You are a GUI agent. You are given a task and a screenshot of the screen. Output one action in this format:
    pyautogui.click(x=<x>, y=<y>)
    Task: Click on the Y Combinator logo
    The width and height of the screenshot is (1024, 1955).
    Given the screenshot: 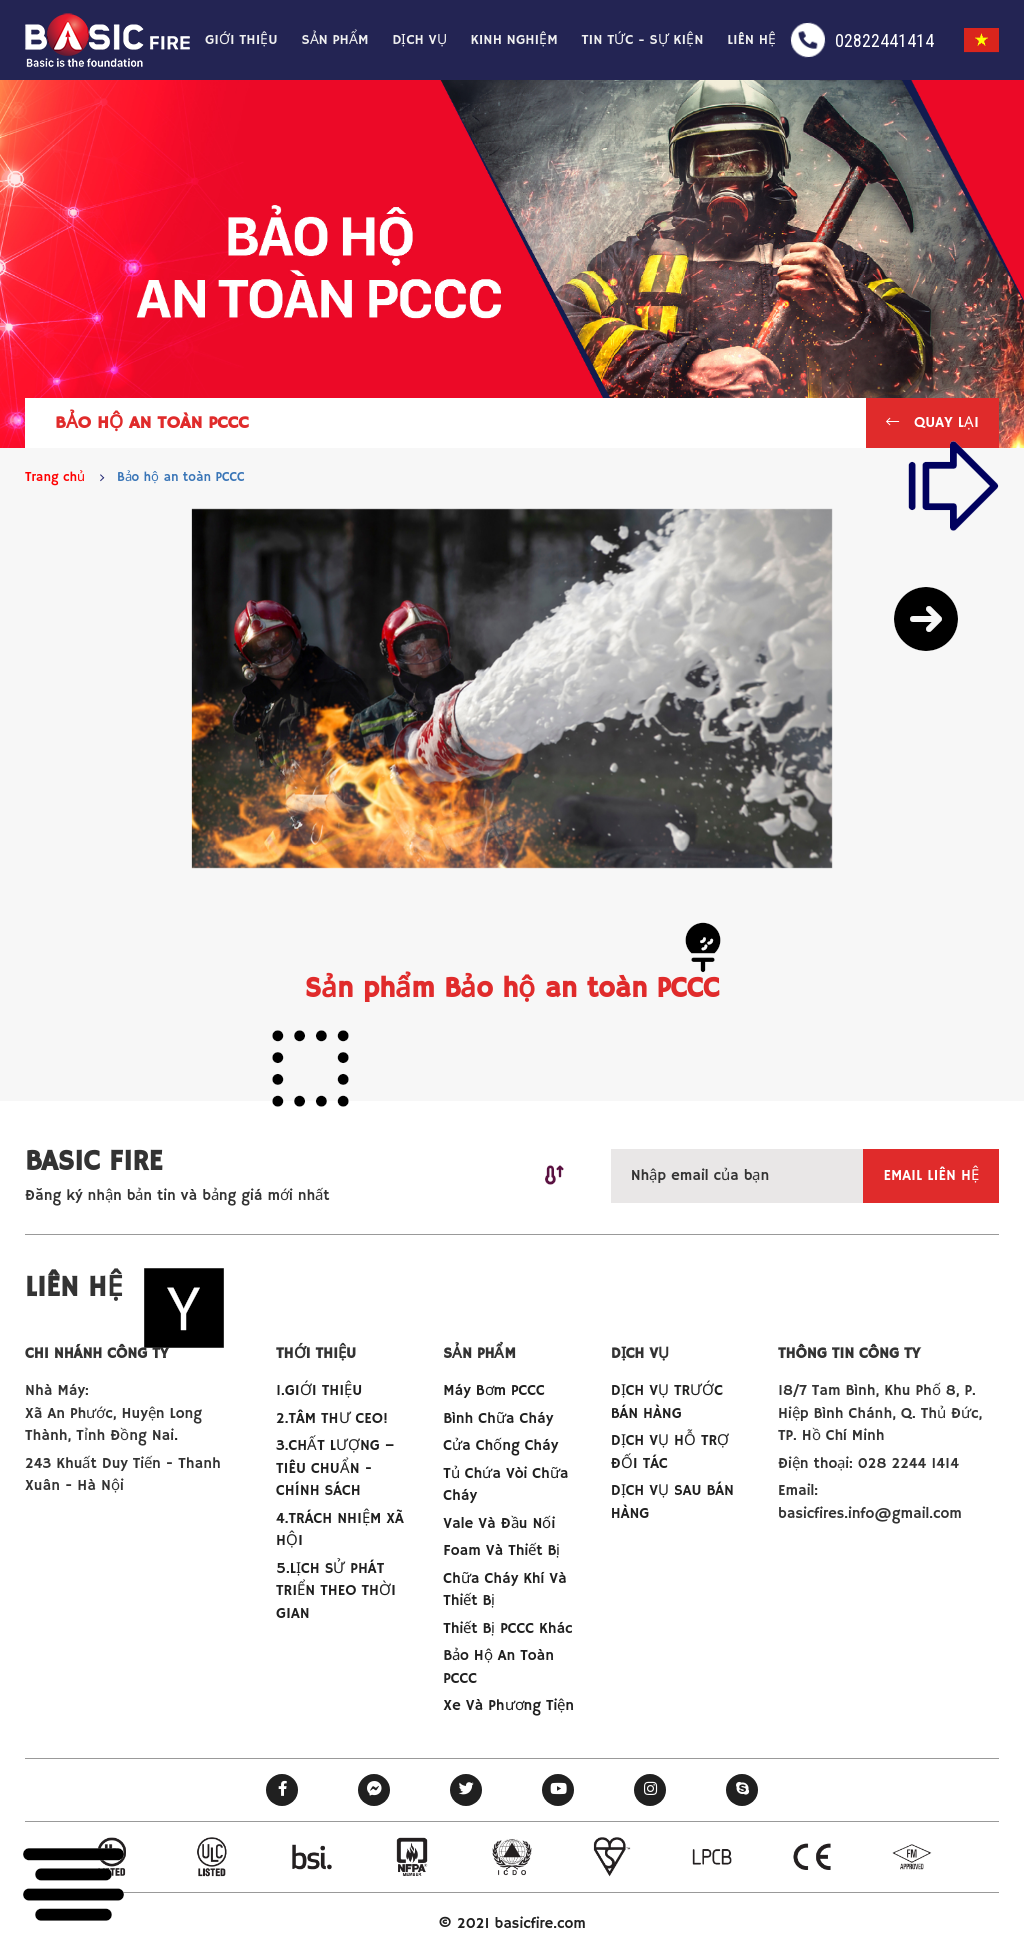 What is the action you would take?
    pyautogui.click(x=184, y=1308)
    